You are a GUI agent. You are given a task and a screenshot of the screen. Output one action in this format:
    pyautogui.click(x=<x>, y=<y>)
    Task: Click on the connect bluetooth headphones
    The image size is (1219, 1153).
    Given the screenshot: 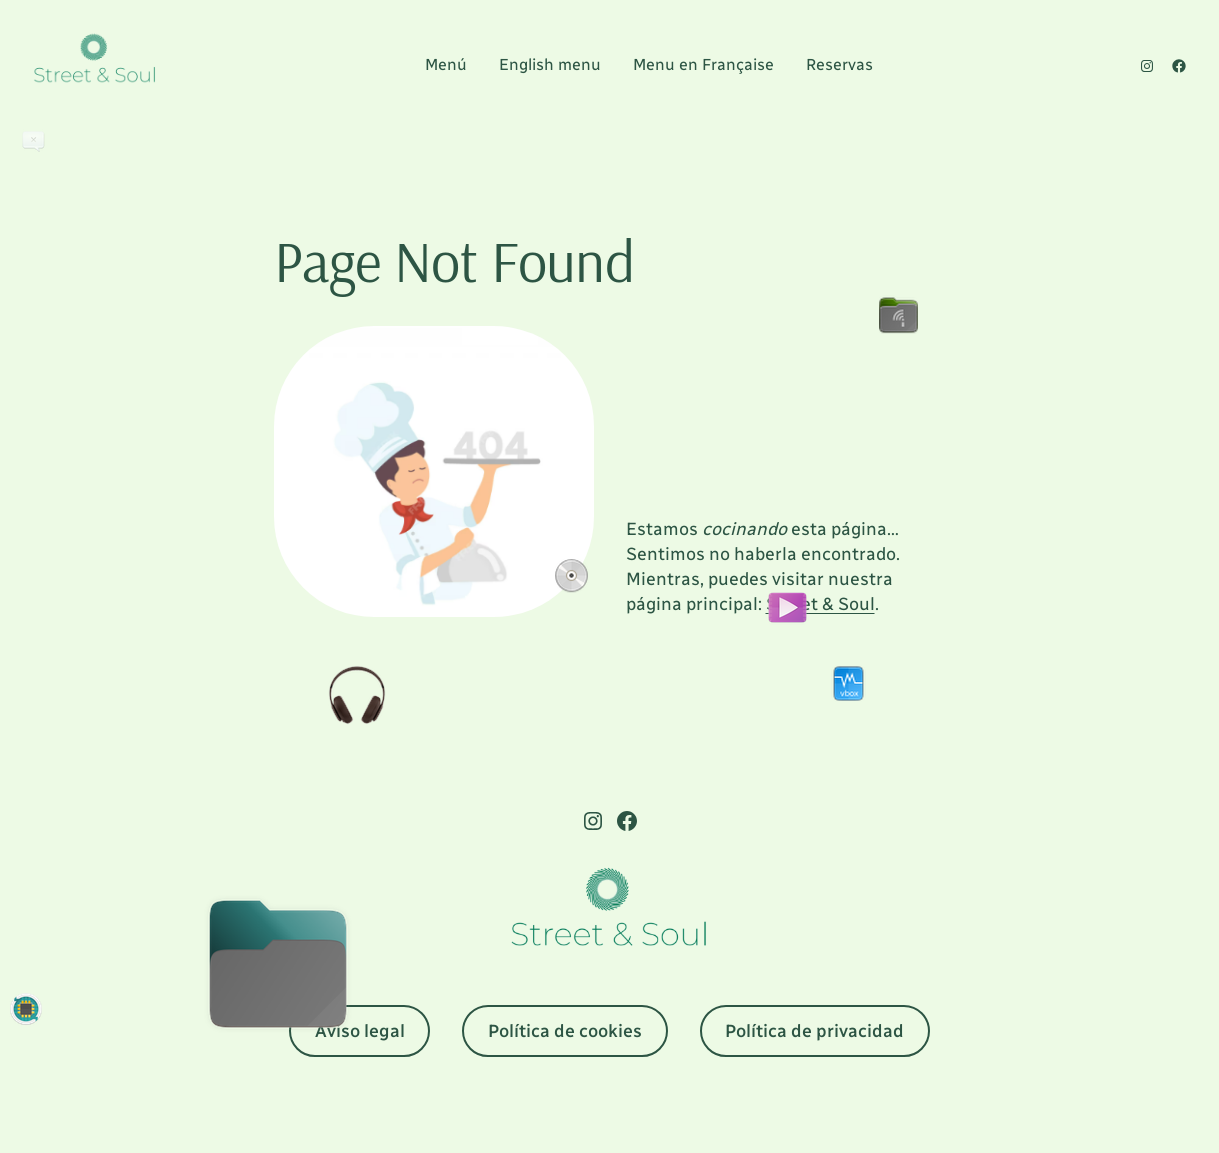 What is the action you would take?
    pyautogui.click(x=357, y=696)
    